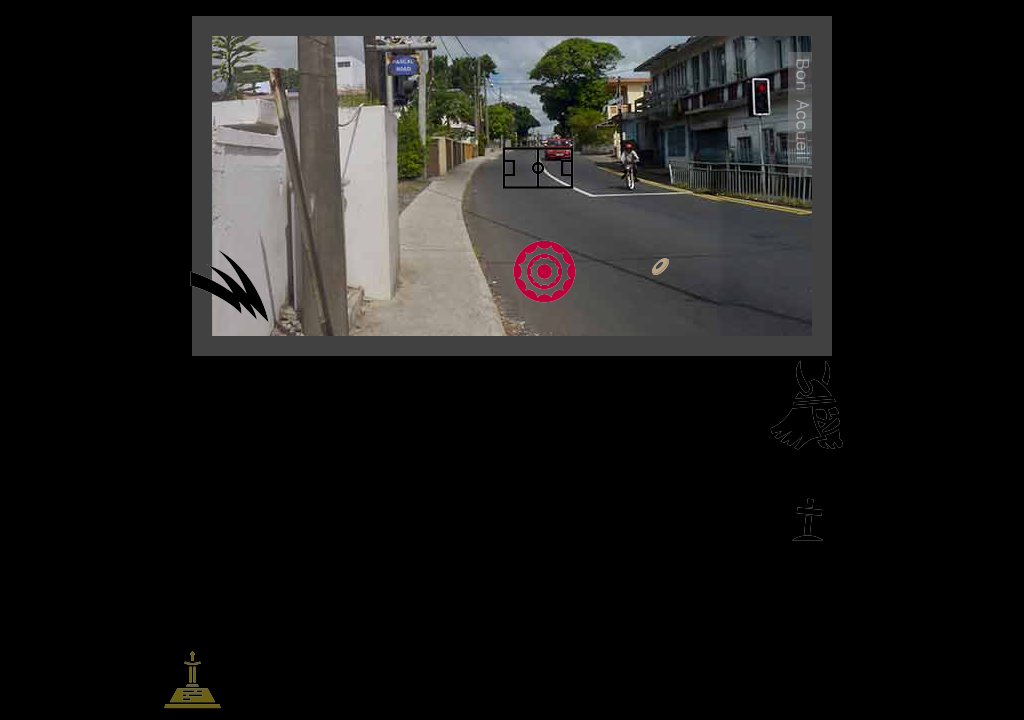 This screenshot has height=720, width=1024. Describe the element at coordinates (538, 168) in the screenshot. I see `view soccer field or pitch layout` at that location.